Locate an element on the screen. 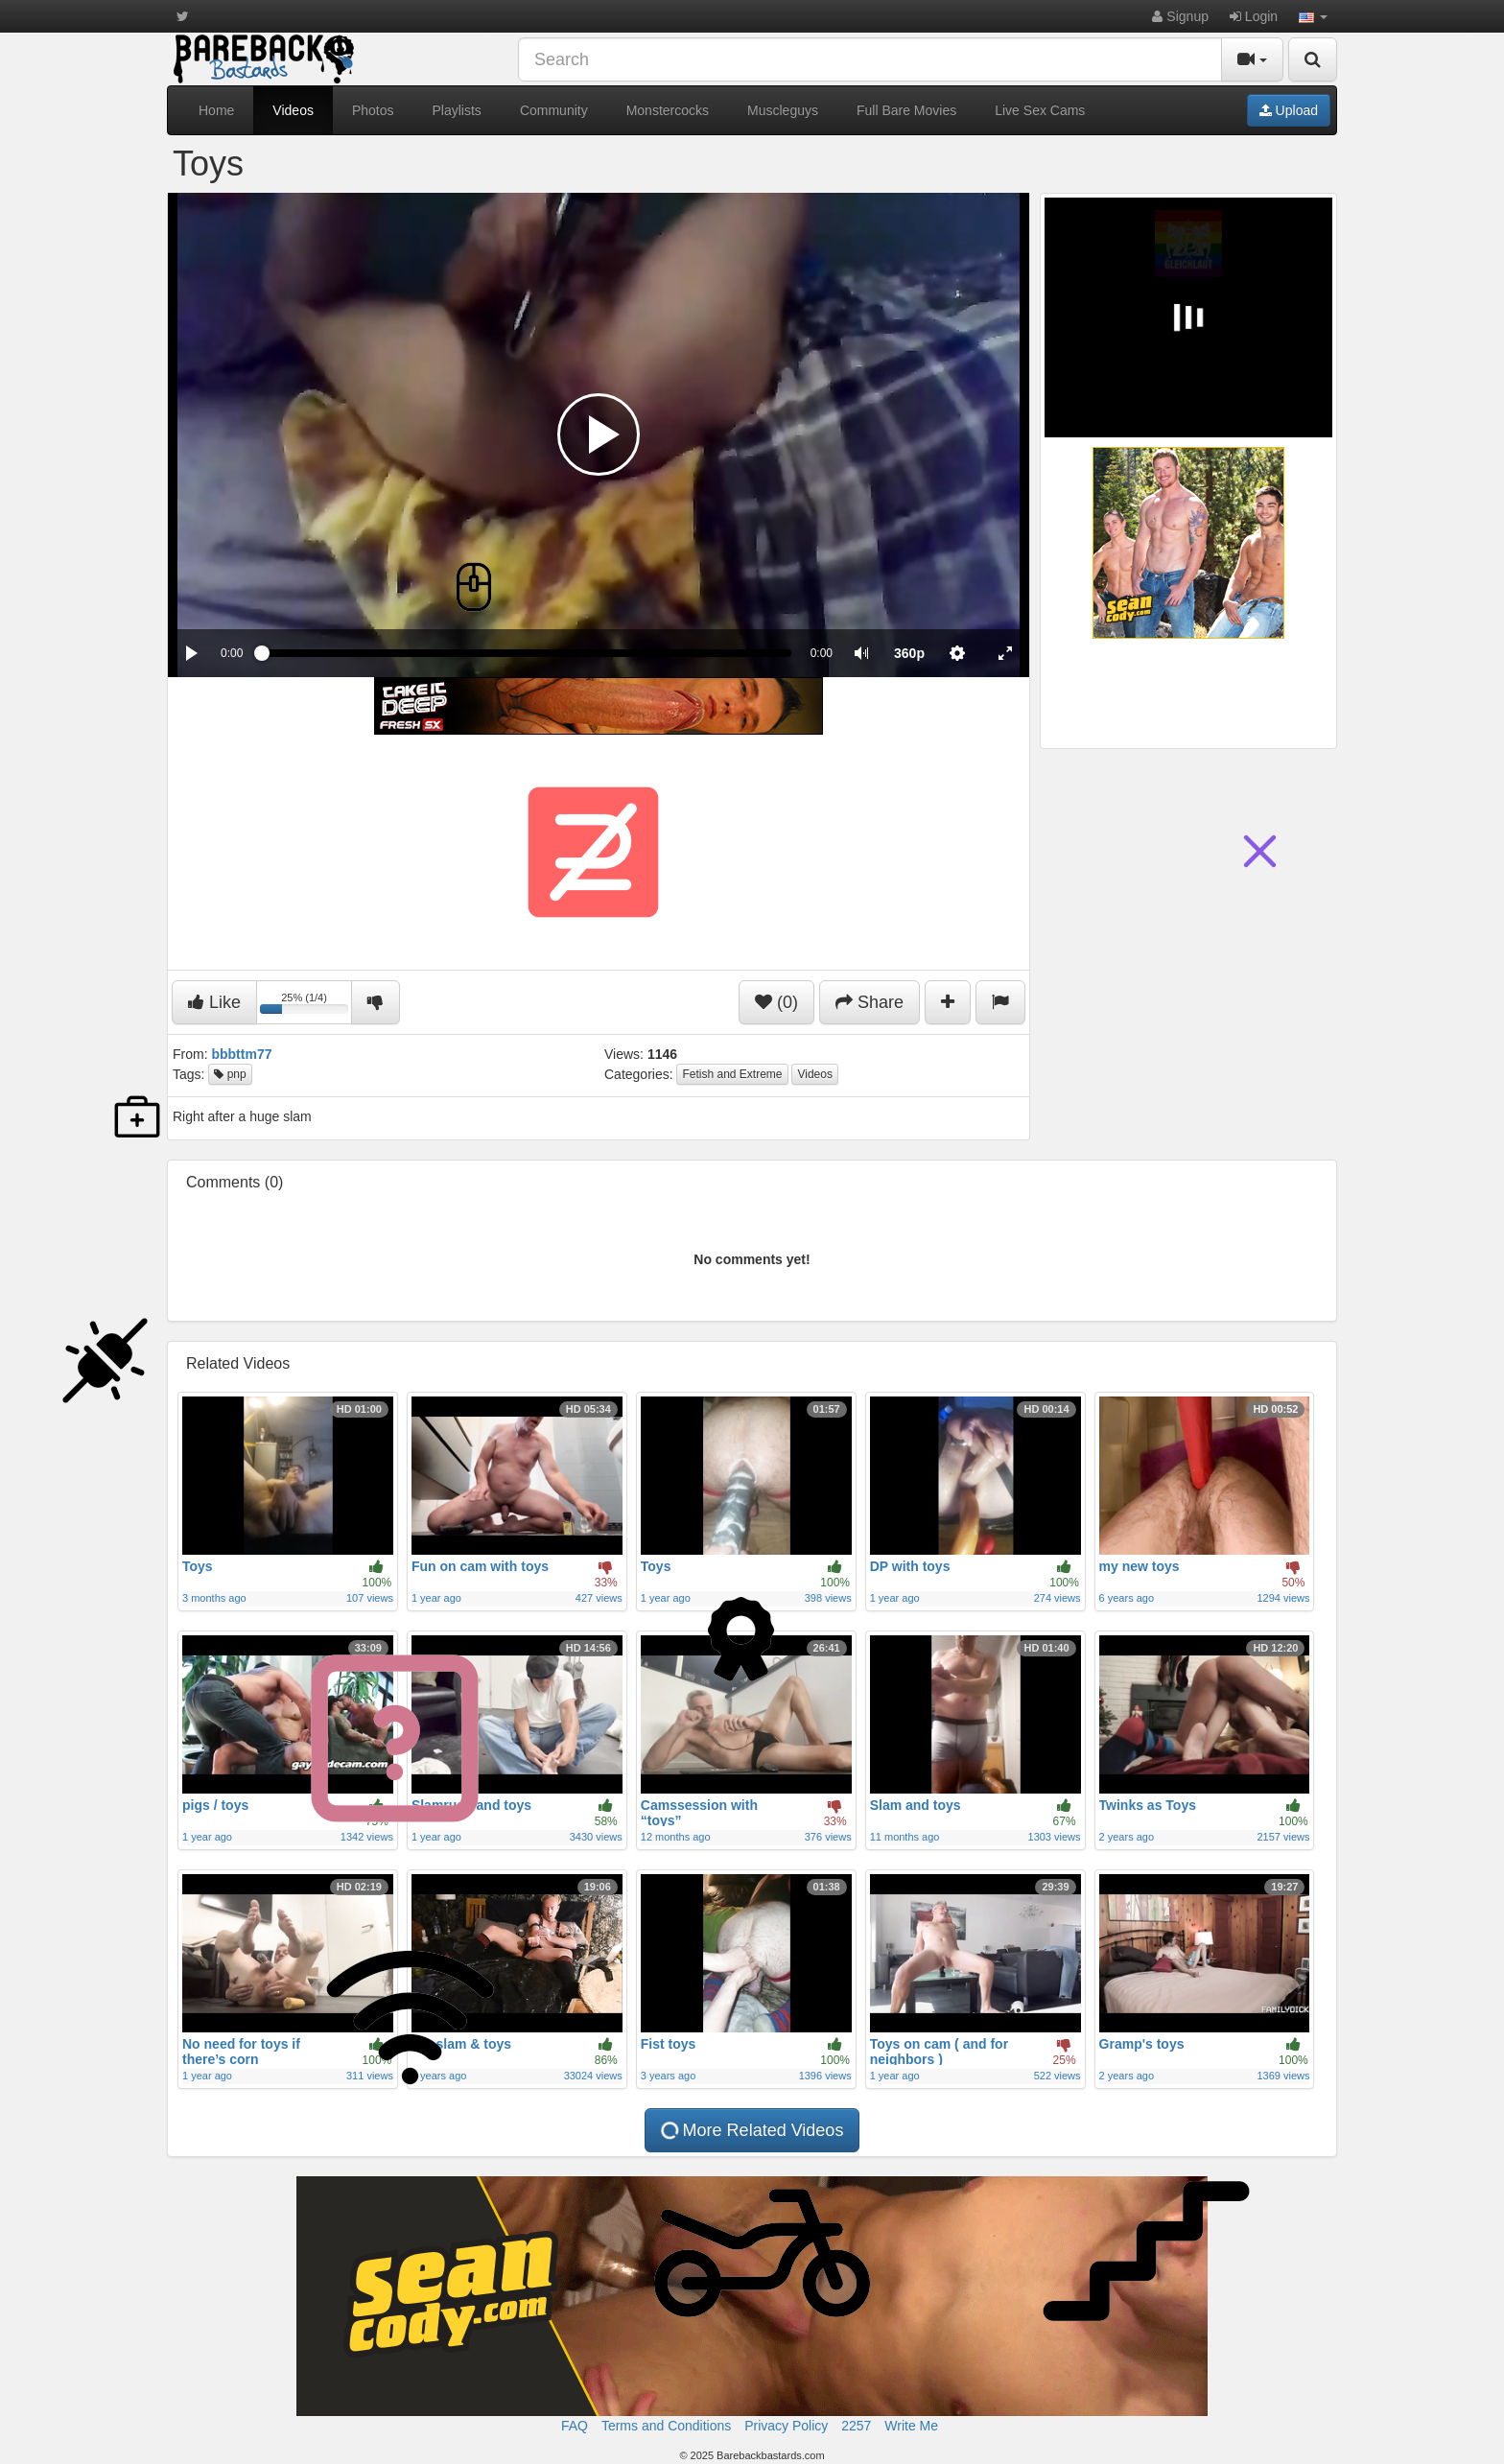 This screenshot has width=1504, height=2464. access help or support options is located at coordinates (394, 1738).